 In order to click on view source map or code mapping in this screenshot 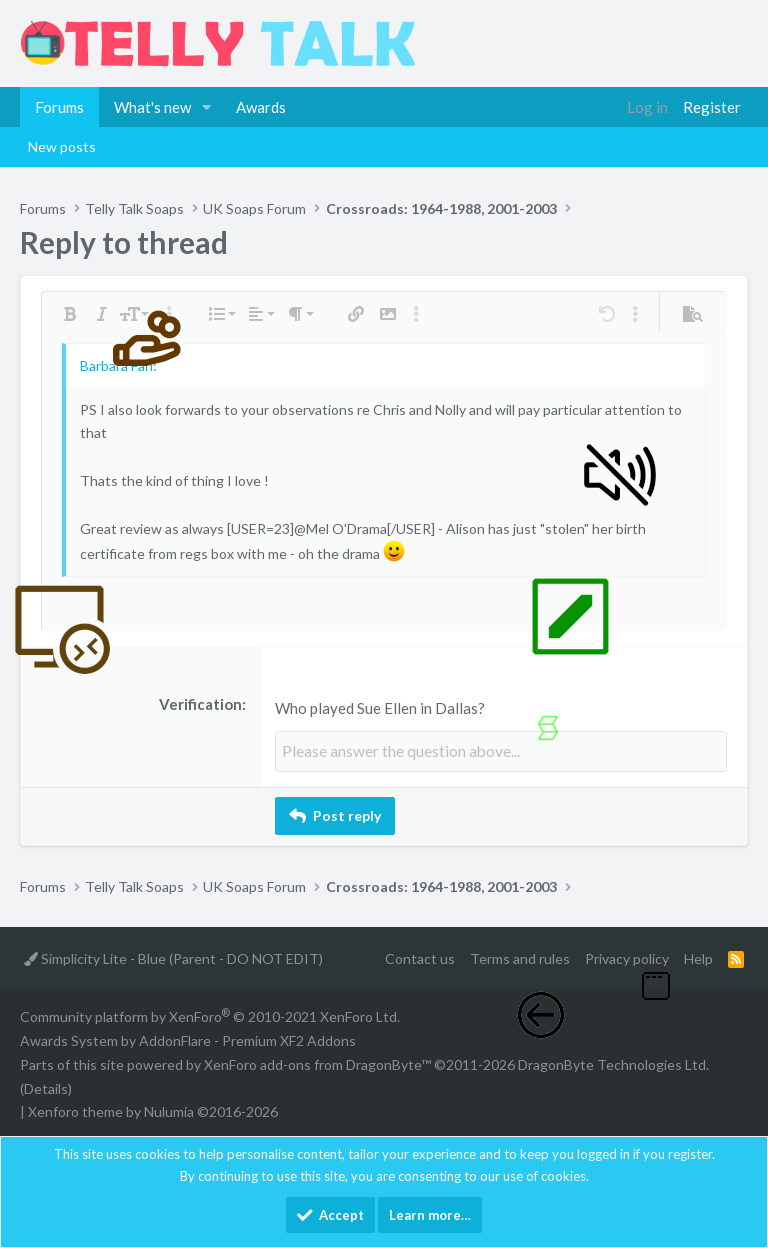, I will do `click(548, 728)`.